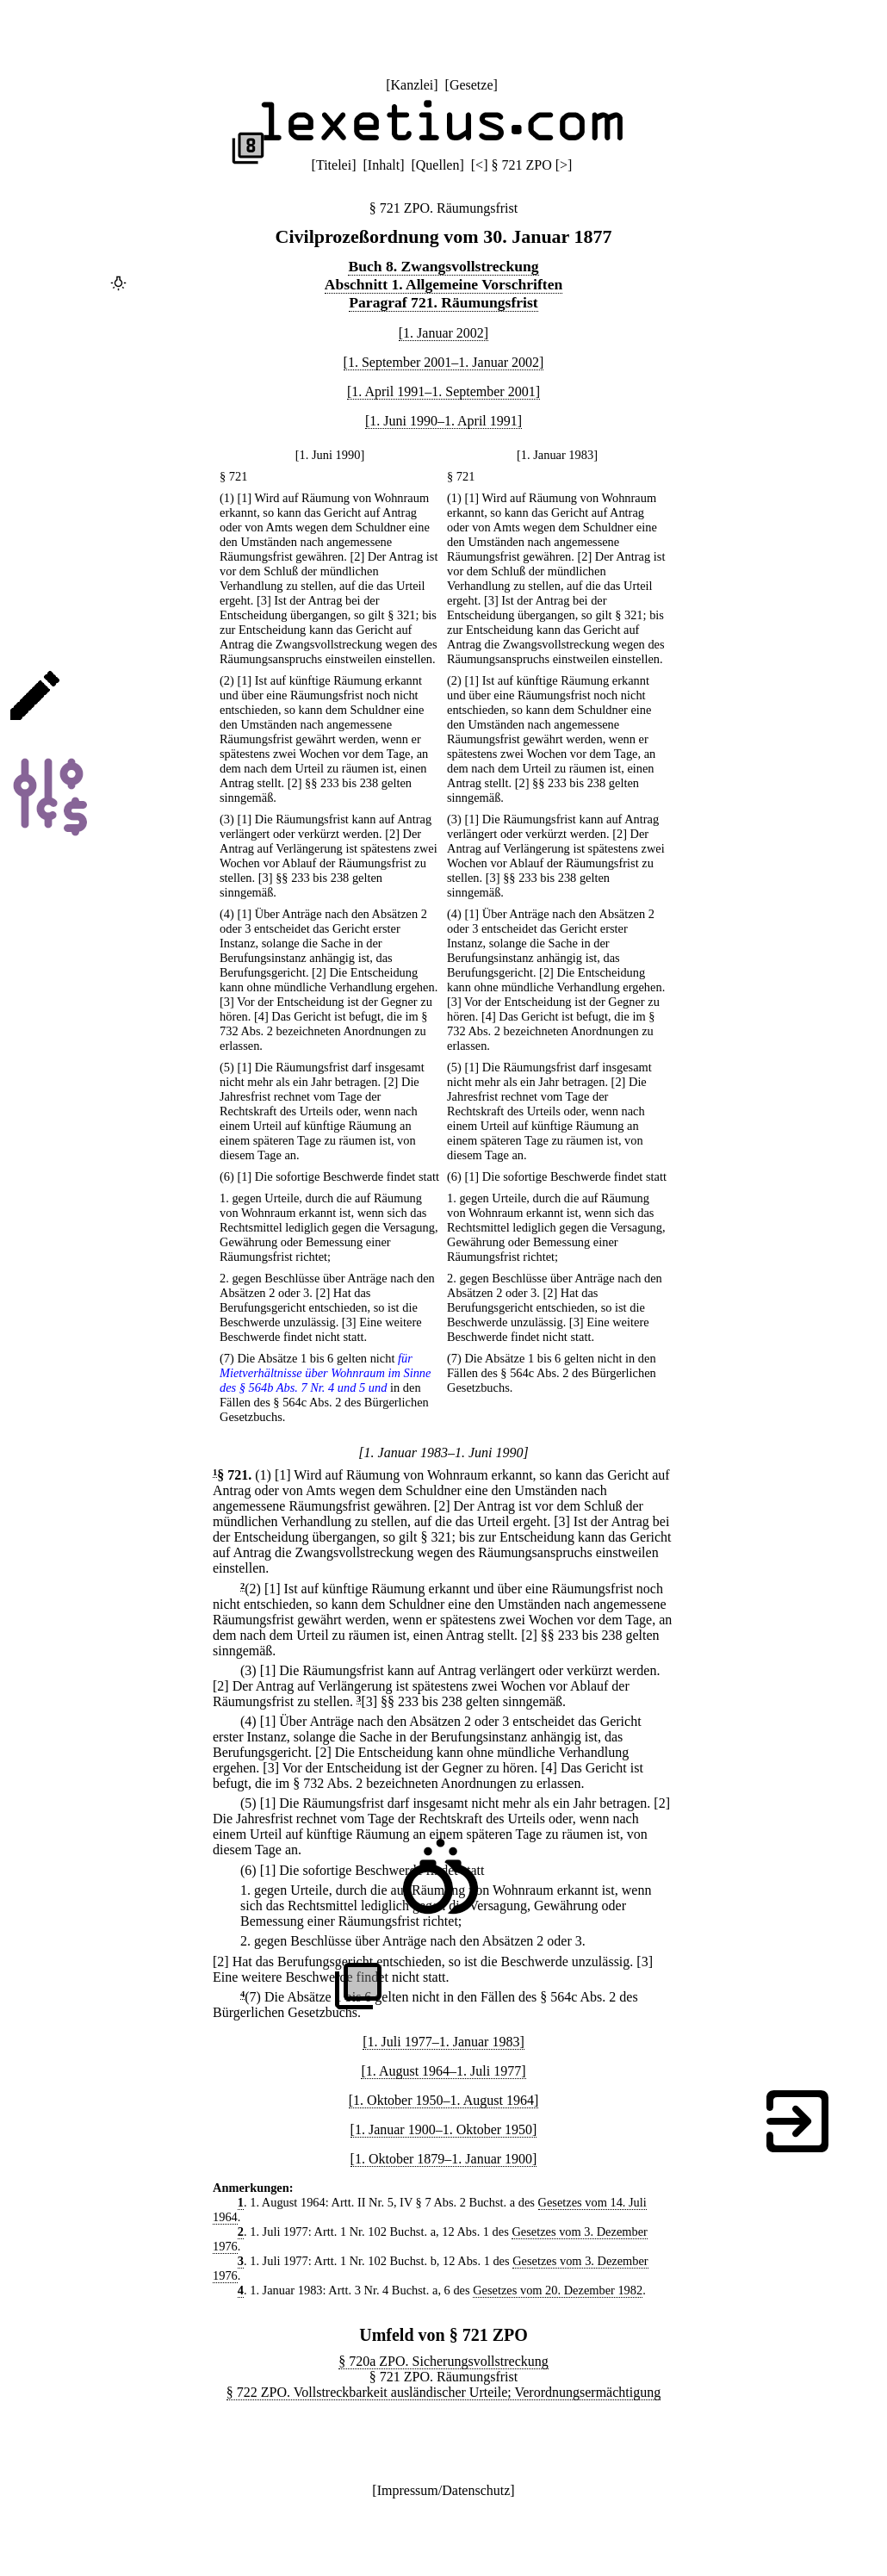 The image size is (887, 2576). Describe the element at coordinates (118, 282) in the screenshot. I see `adjust incandescent light settings` at that location.